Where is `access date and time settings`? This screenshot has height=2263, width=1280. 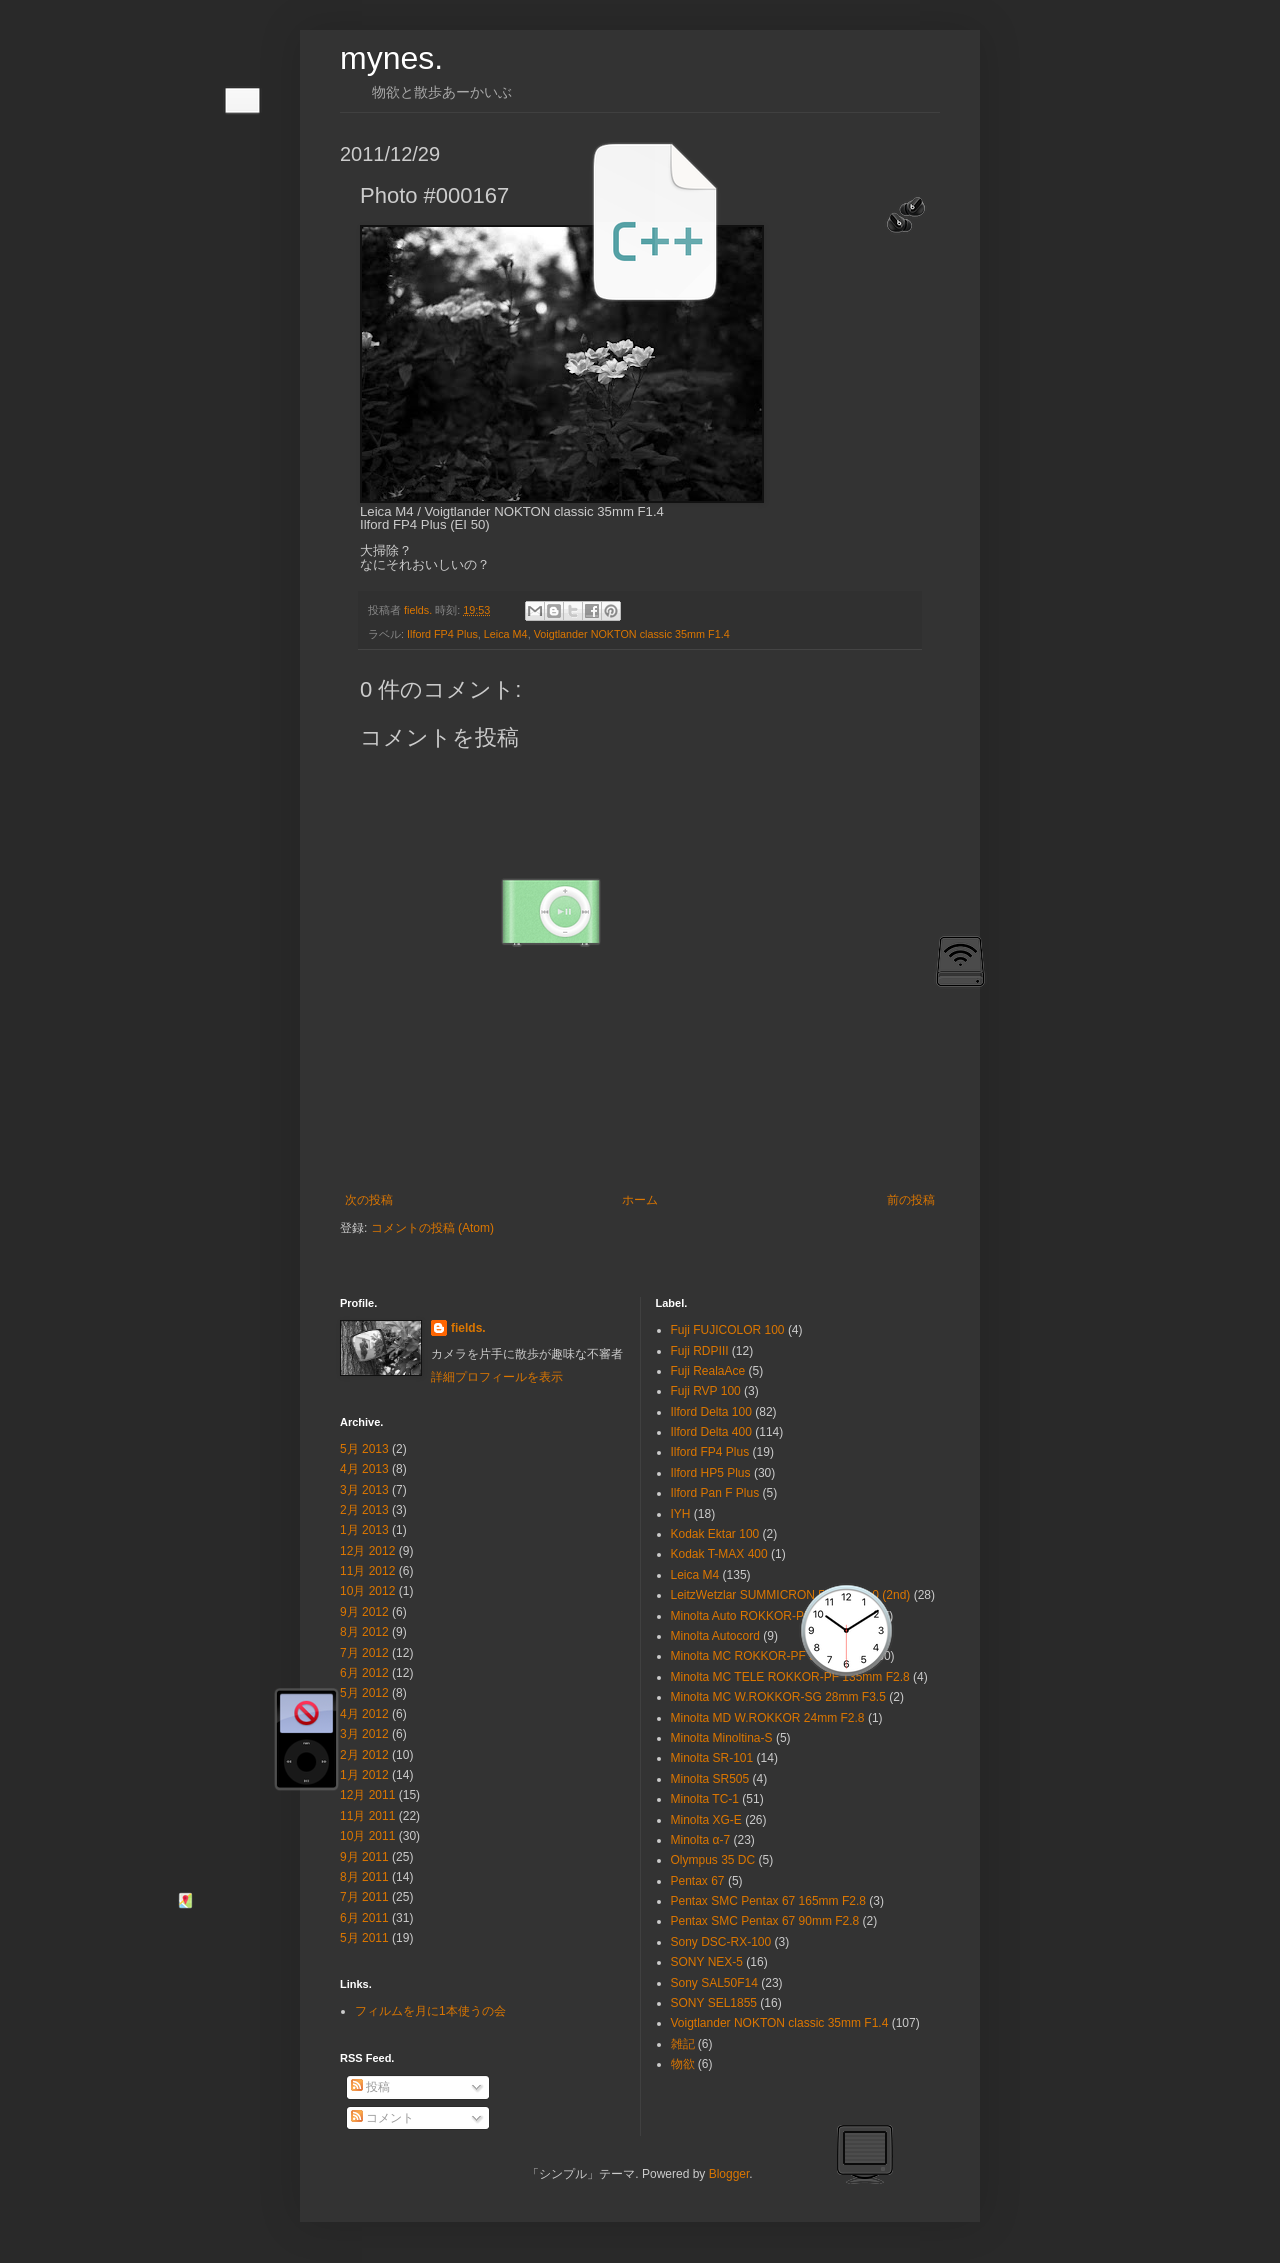
access date and time settings is located at coordinates (846, 1630).